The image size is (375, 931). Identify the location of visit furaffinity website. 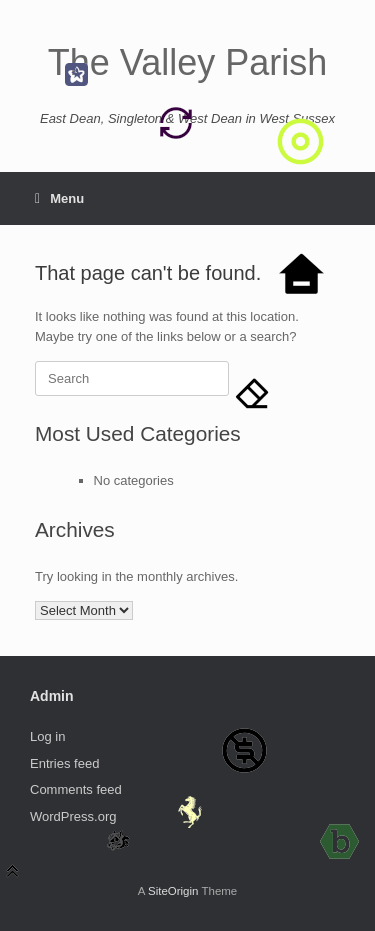
(118, 840).